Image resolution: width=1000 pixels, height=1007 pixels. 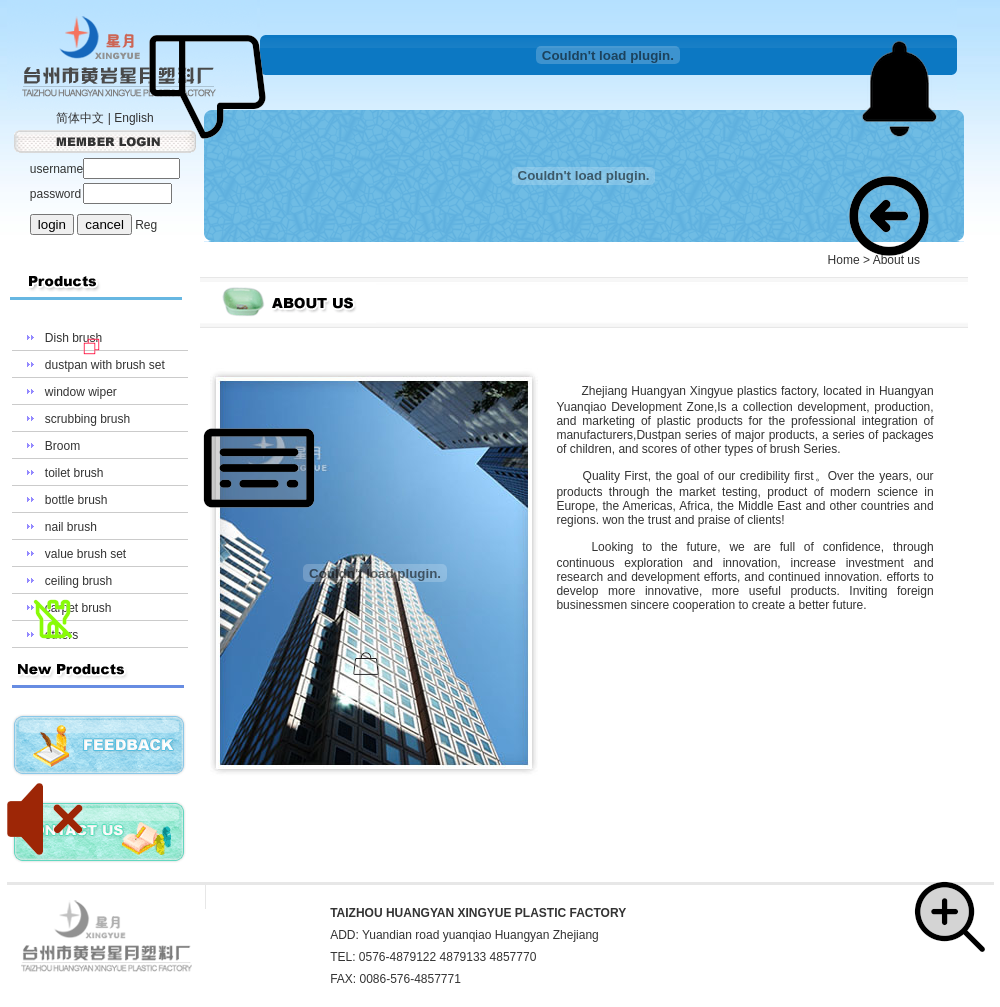 I want to click on mute audio or sound output, so click(x=43, y=819).